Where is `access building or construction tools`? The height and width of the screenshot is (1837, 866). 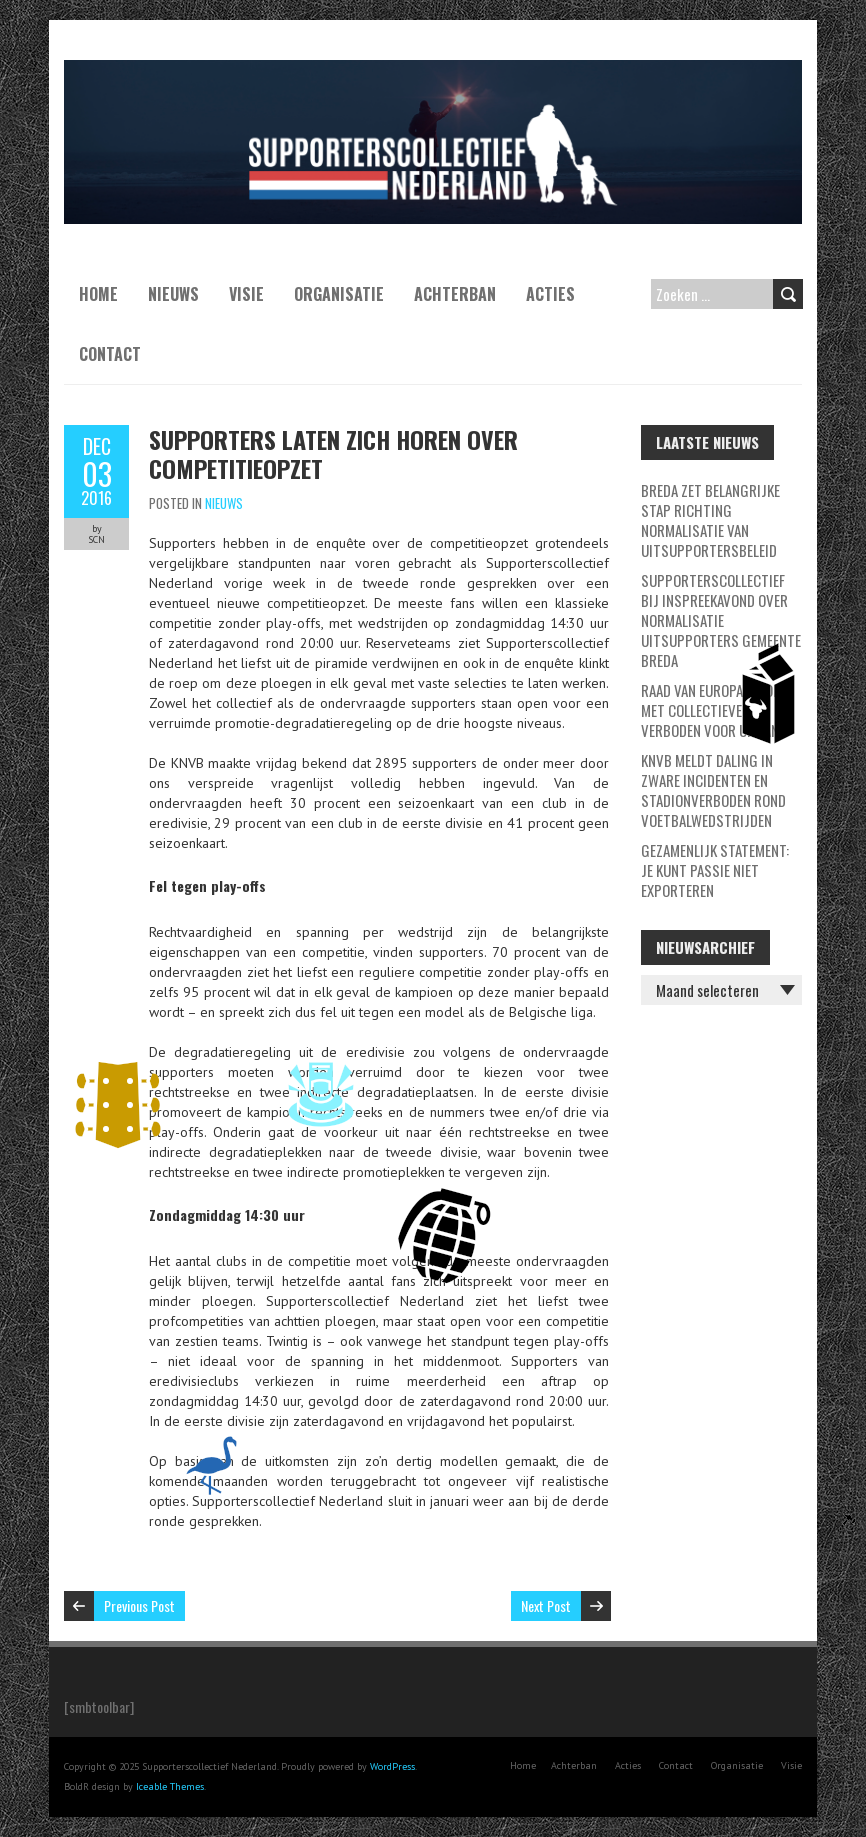 access building or construction tools is located at coordinates (846, 1524).